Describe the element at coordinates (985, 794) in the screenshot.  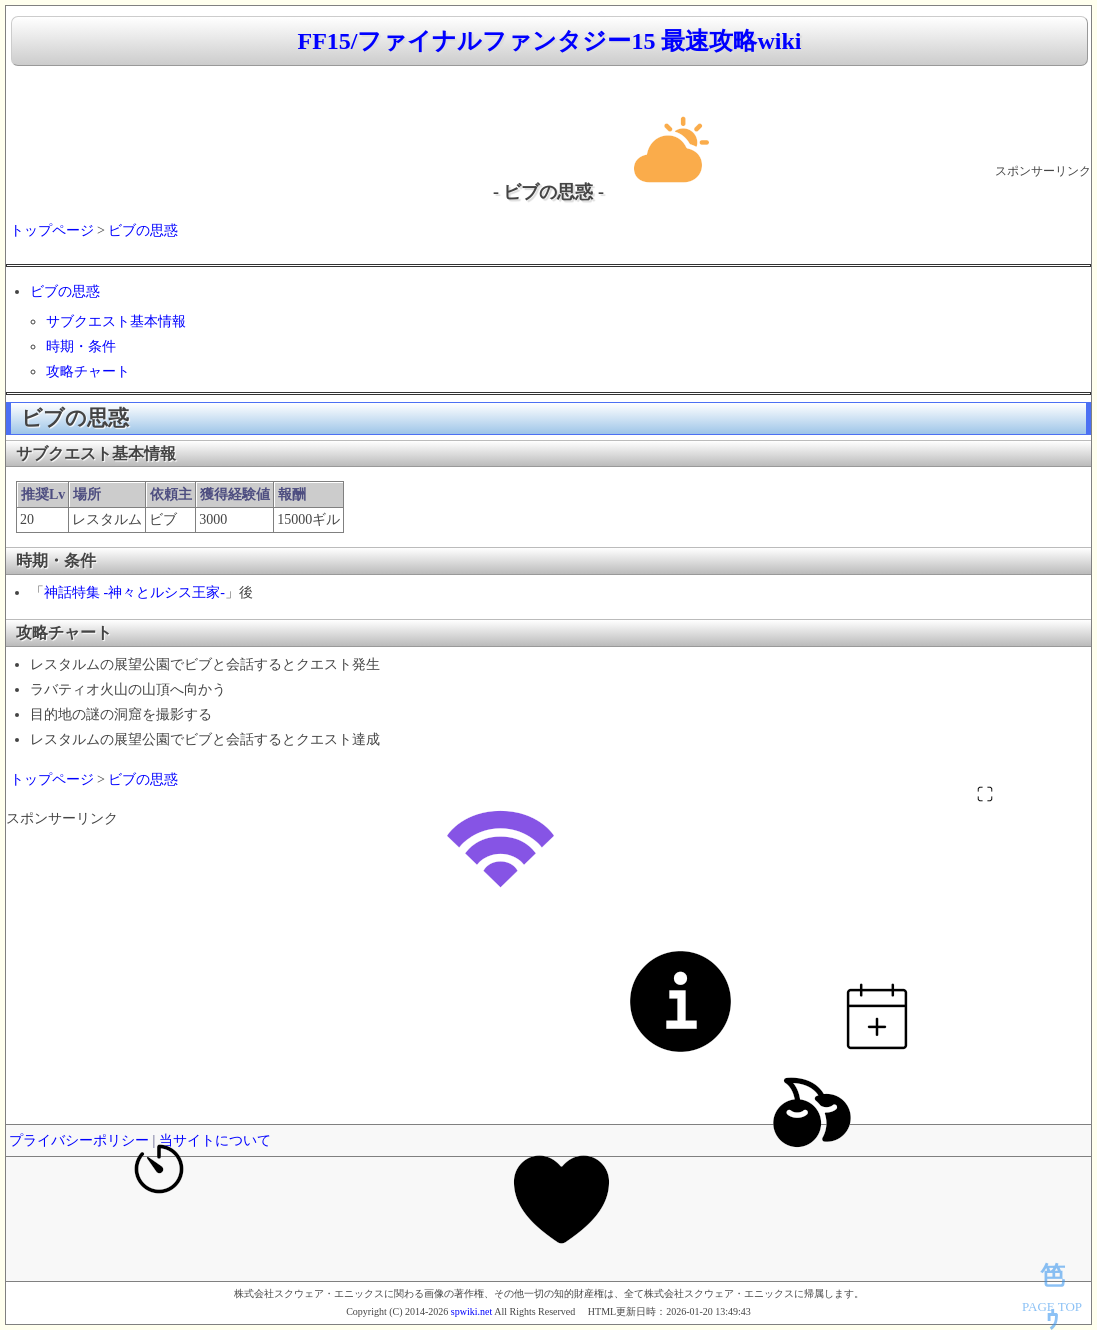
I see `scan a QR code or barcode` at that location.